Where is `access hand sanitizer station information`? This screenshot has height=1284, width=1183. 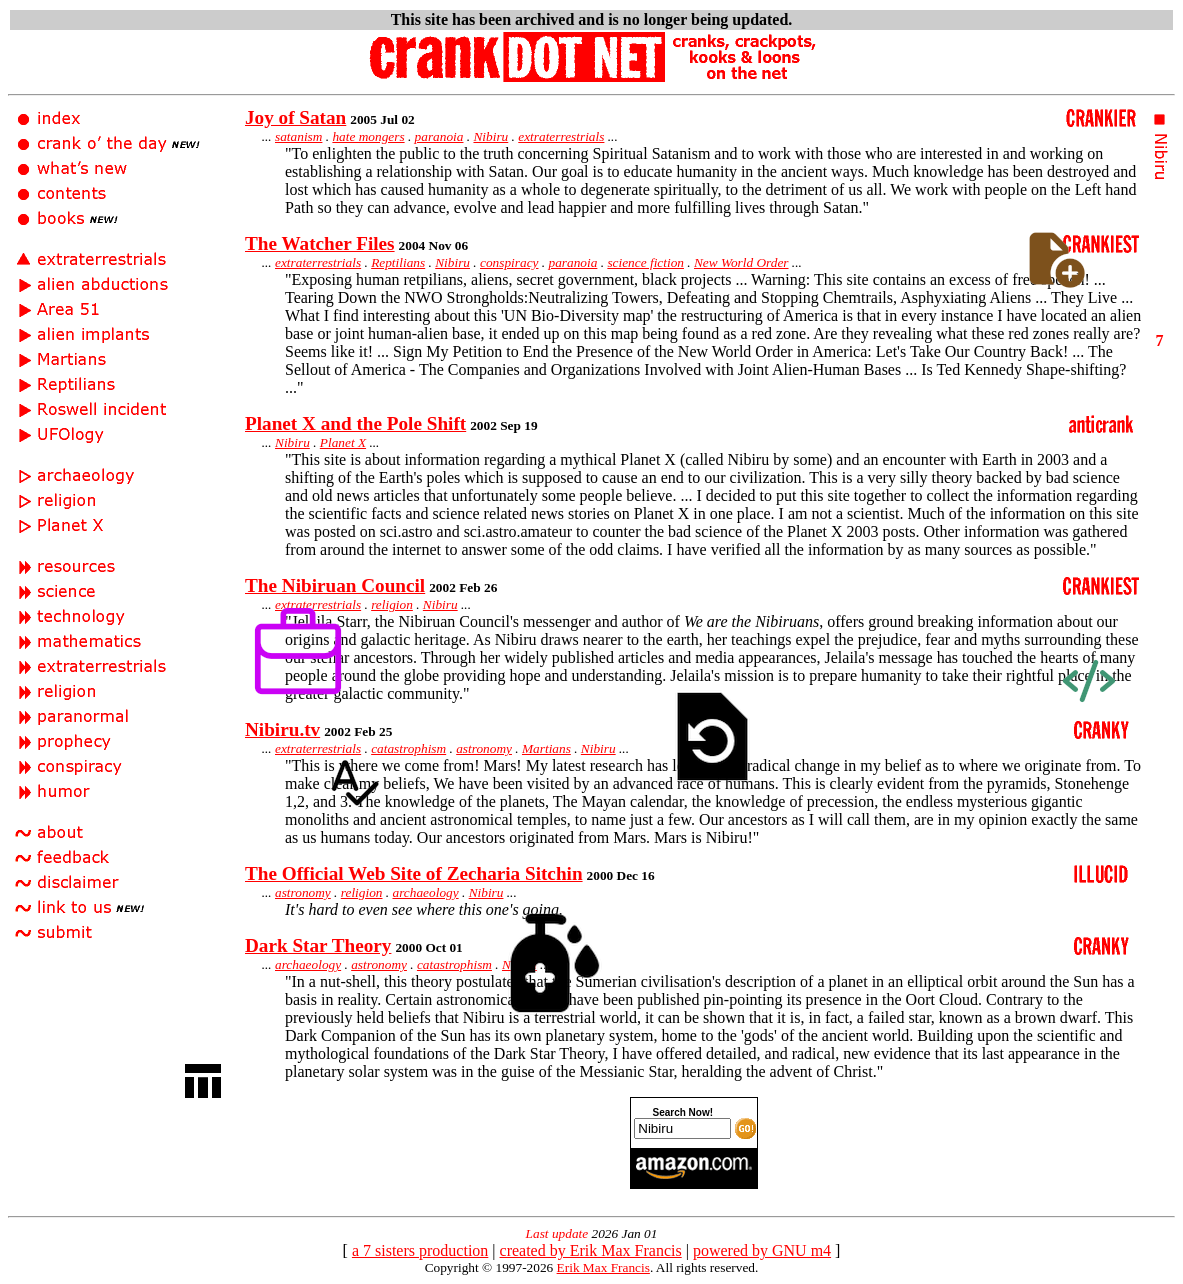 access hand sanitizer station information is located at coordinates (550, 963).